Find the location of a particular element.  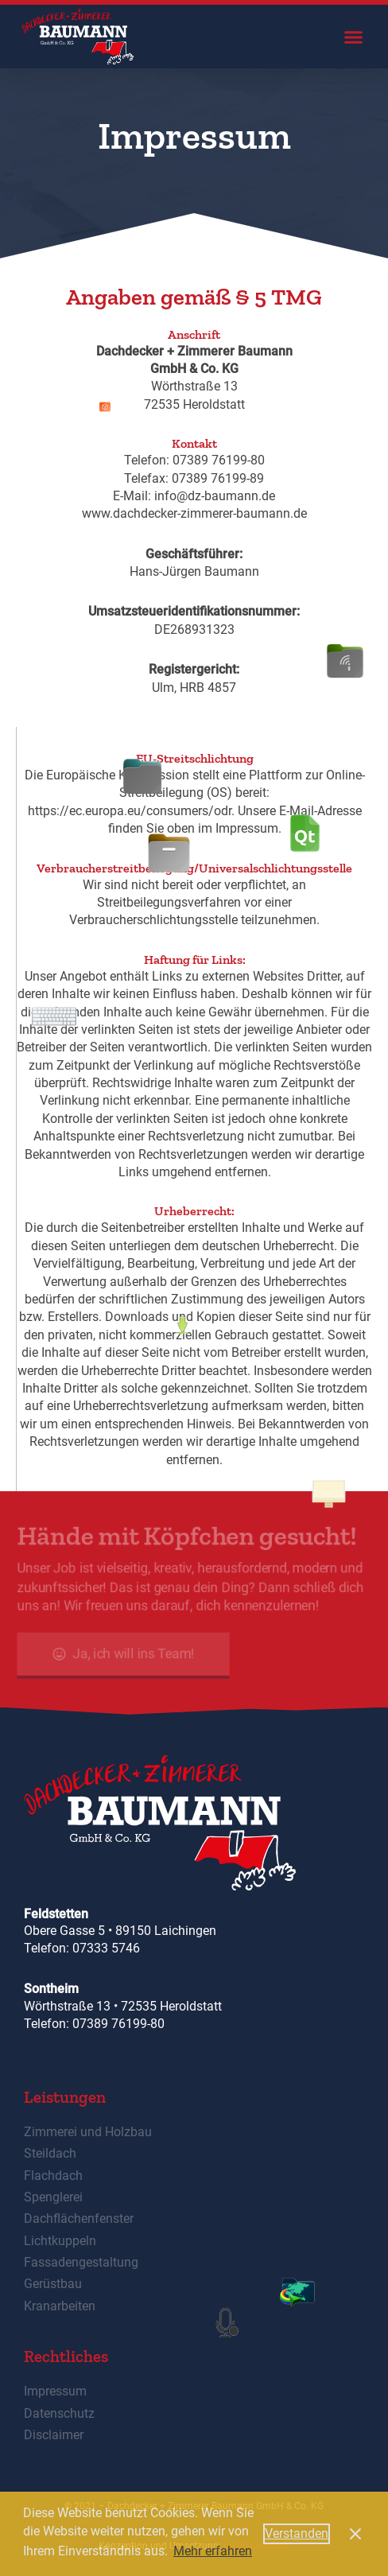

a QML source code file is located at coordinates (305, 833).